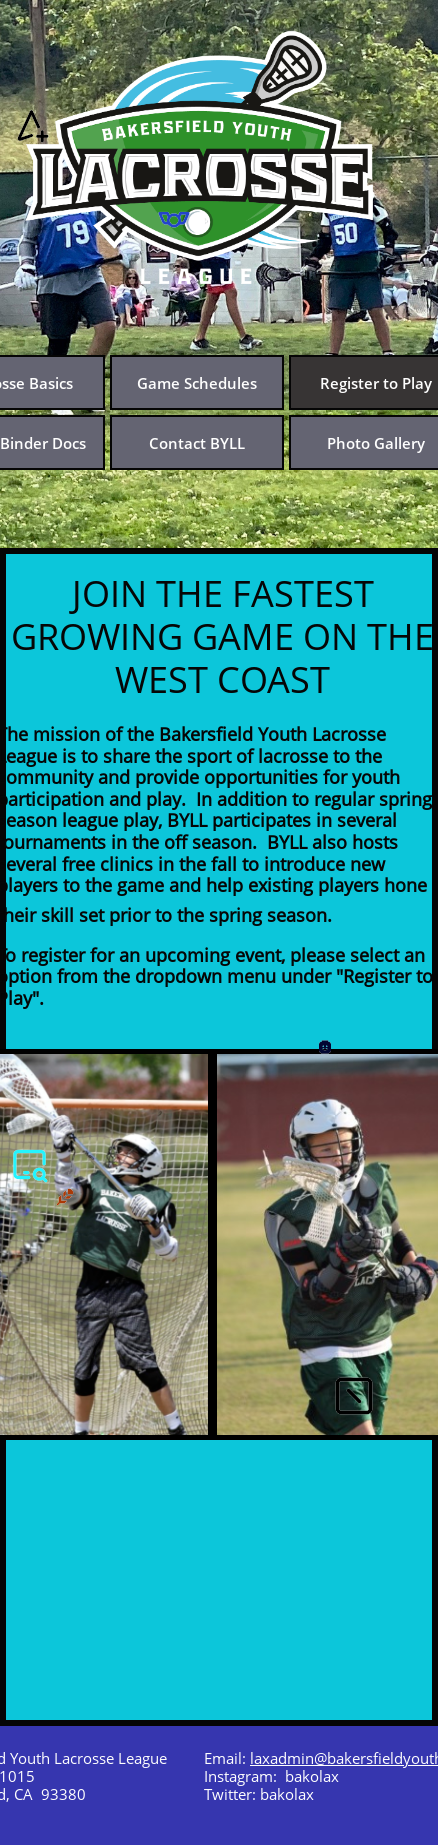 This screenshot has width=438, height=1845. I want to click on compose a new post or message, so click(65, 1197).